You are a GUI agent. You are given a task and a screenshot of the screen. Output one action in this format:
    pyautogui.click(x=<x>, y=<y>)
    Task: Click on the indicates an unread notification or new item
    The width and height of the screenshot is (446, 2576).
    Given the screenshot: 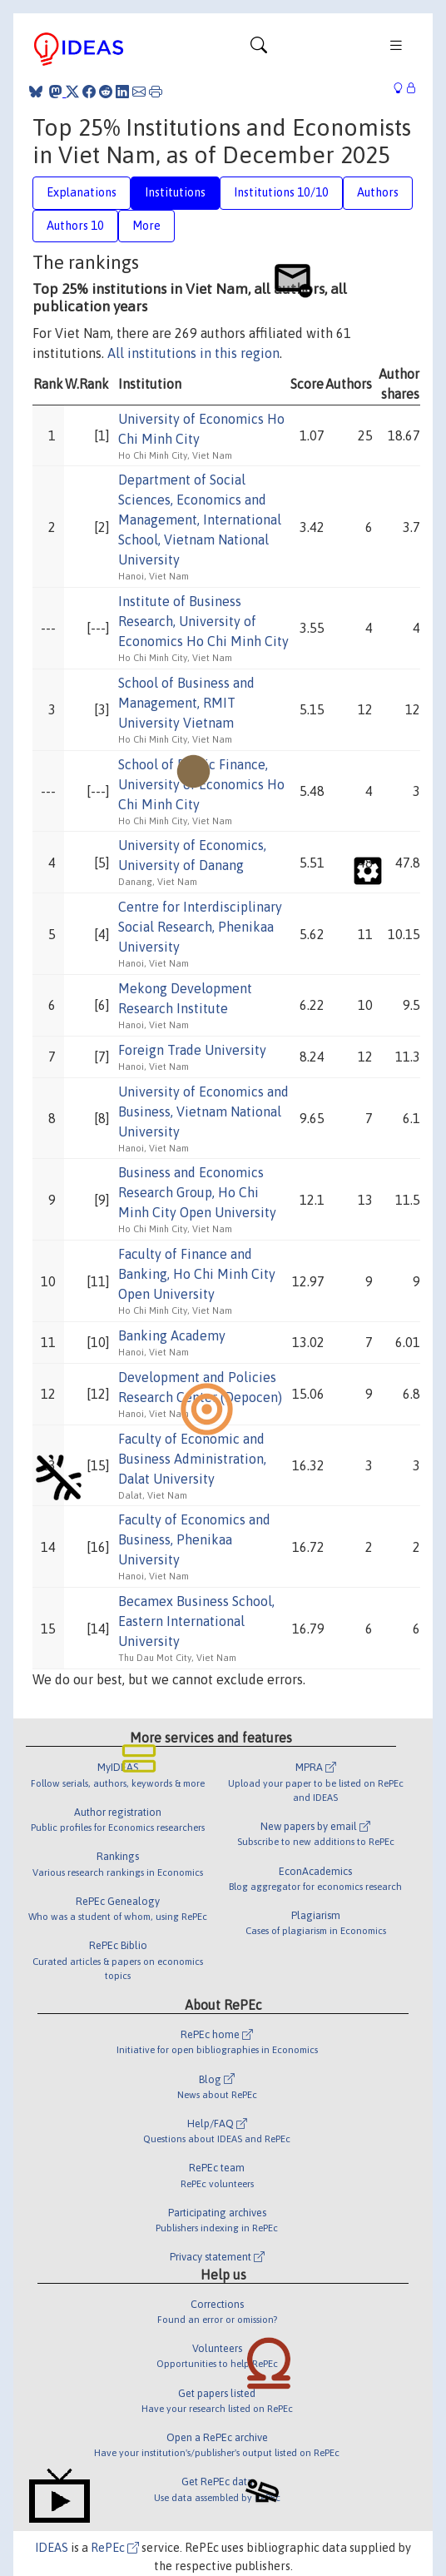 What is the action you would take?
    pyautogui.click(x=193, y=771)
    